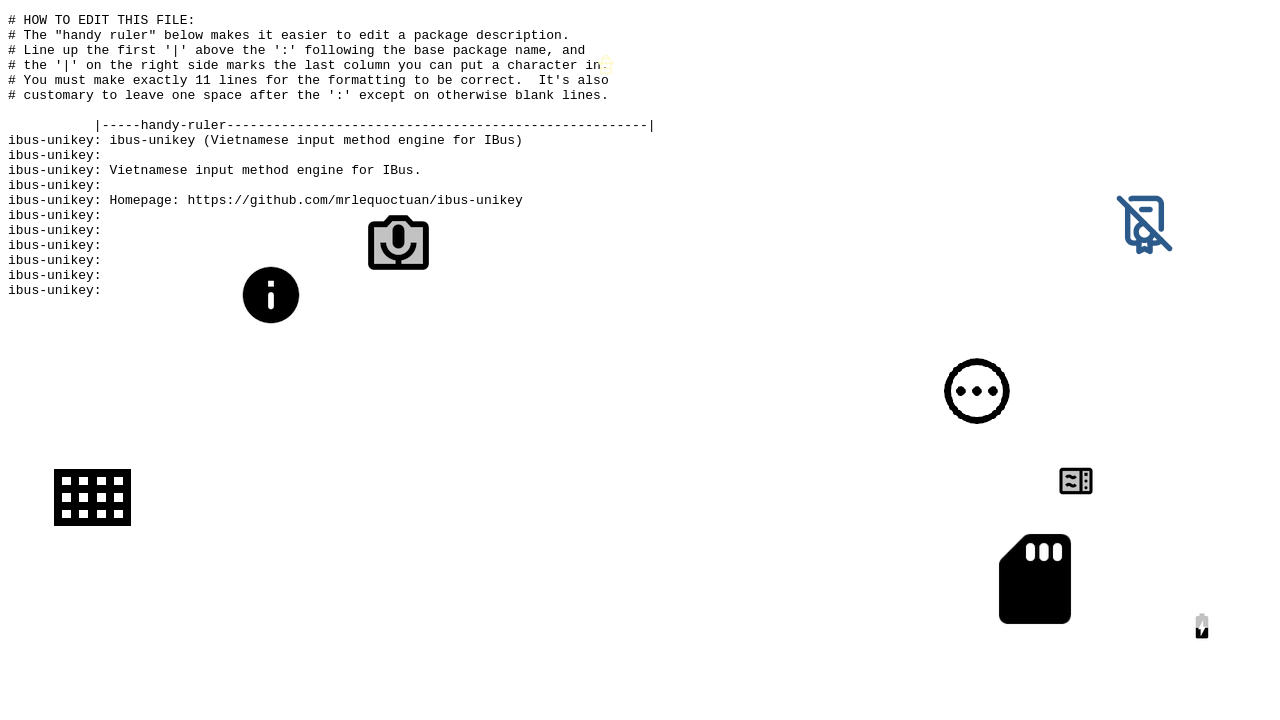 The height and width of the screenshot is (720, 1280). I want to click on microwave or kitchen appliance control, so click(1076, 481).